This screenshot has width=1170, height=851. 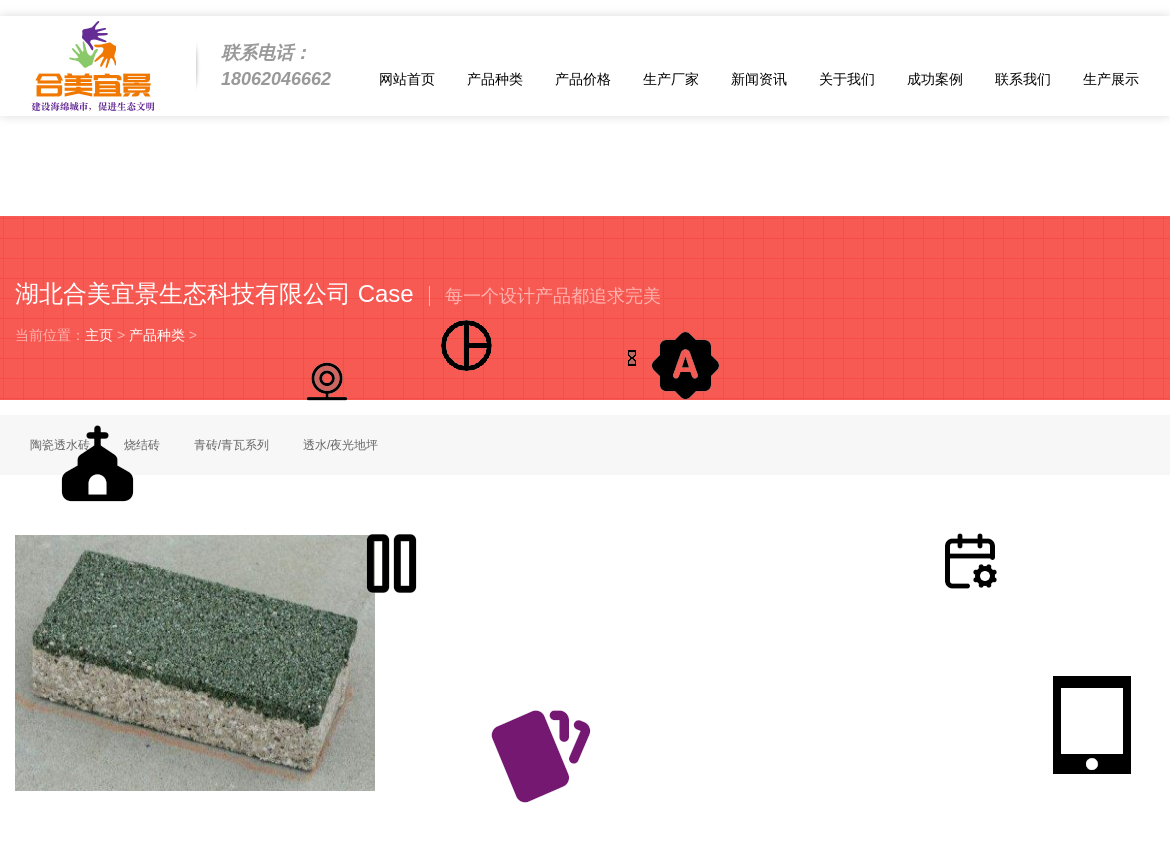 What do you see at coordinates (391, 563) in the screenshot?
I see `switch to column view layout` at bounding box center [391, 563].